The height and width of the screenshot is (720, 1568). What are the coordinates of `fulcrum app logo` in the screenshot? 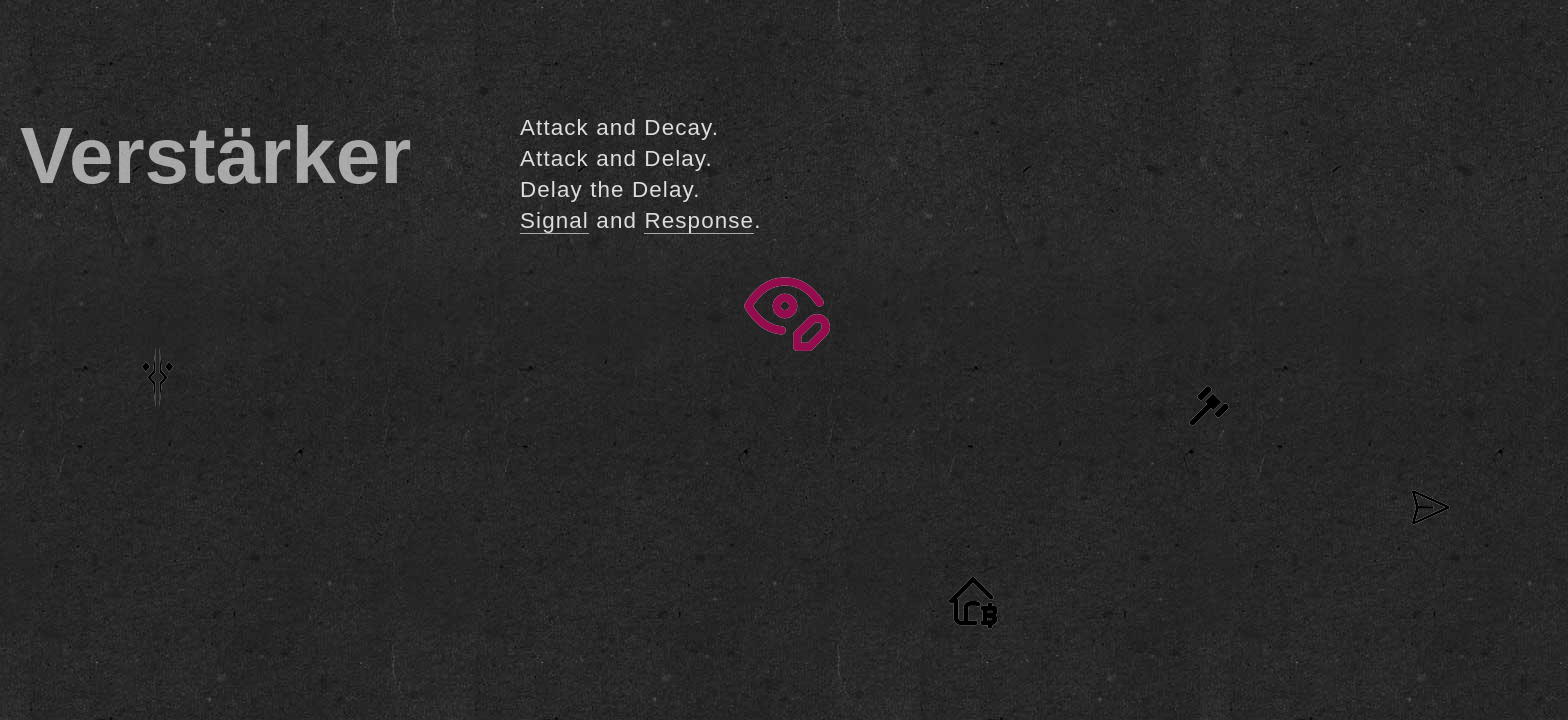 It's located at (157, 377).